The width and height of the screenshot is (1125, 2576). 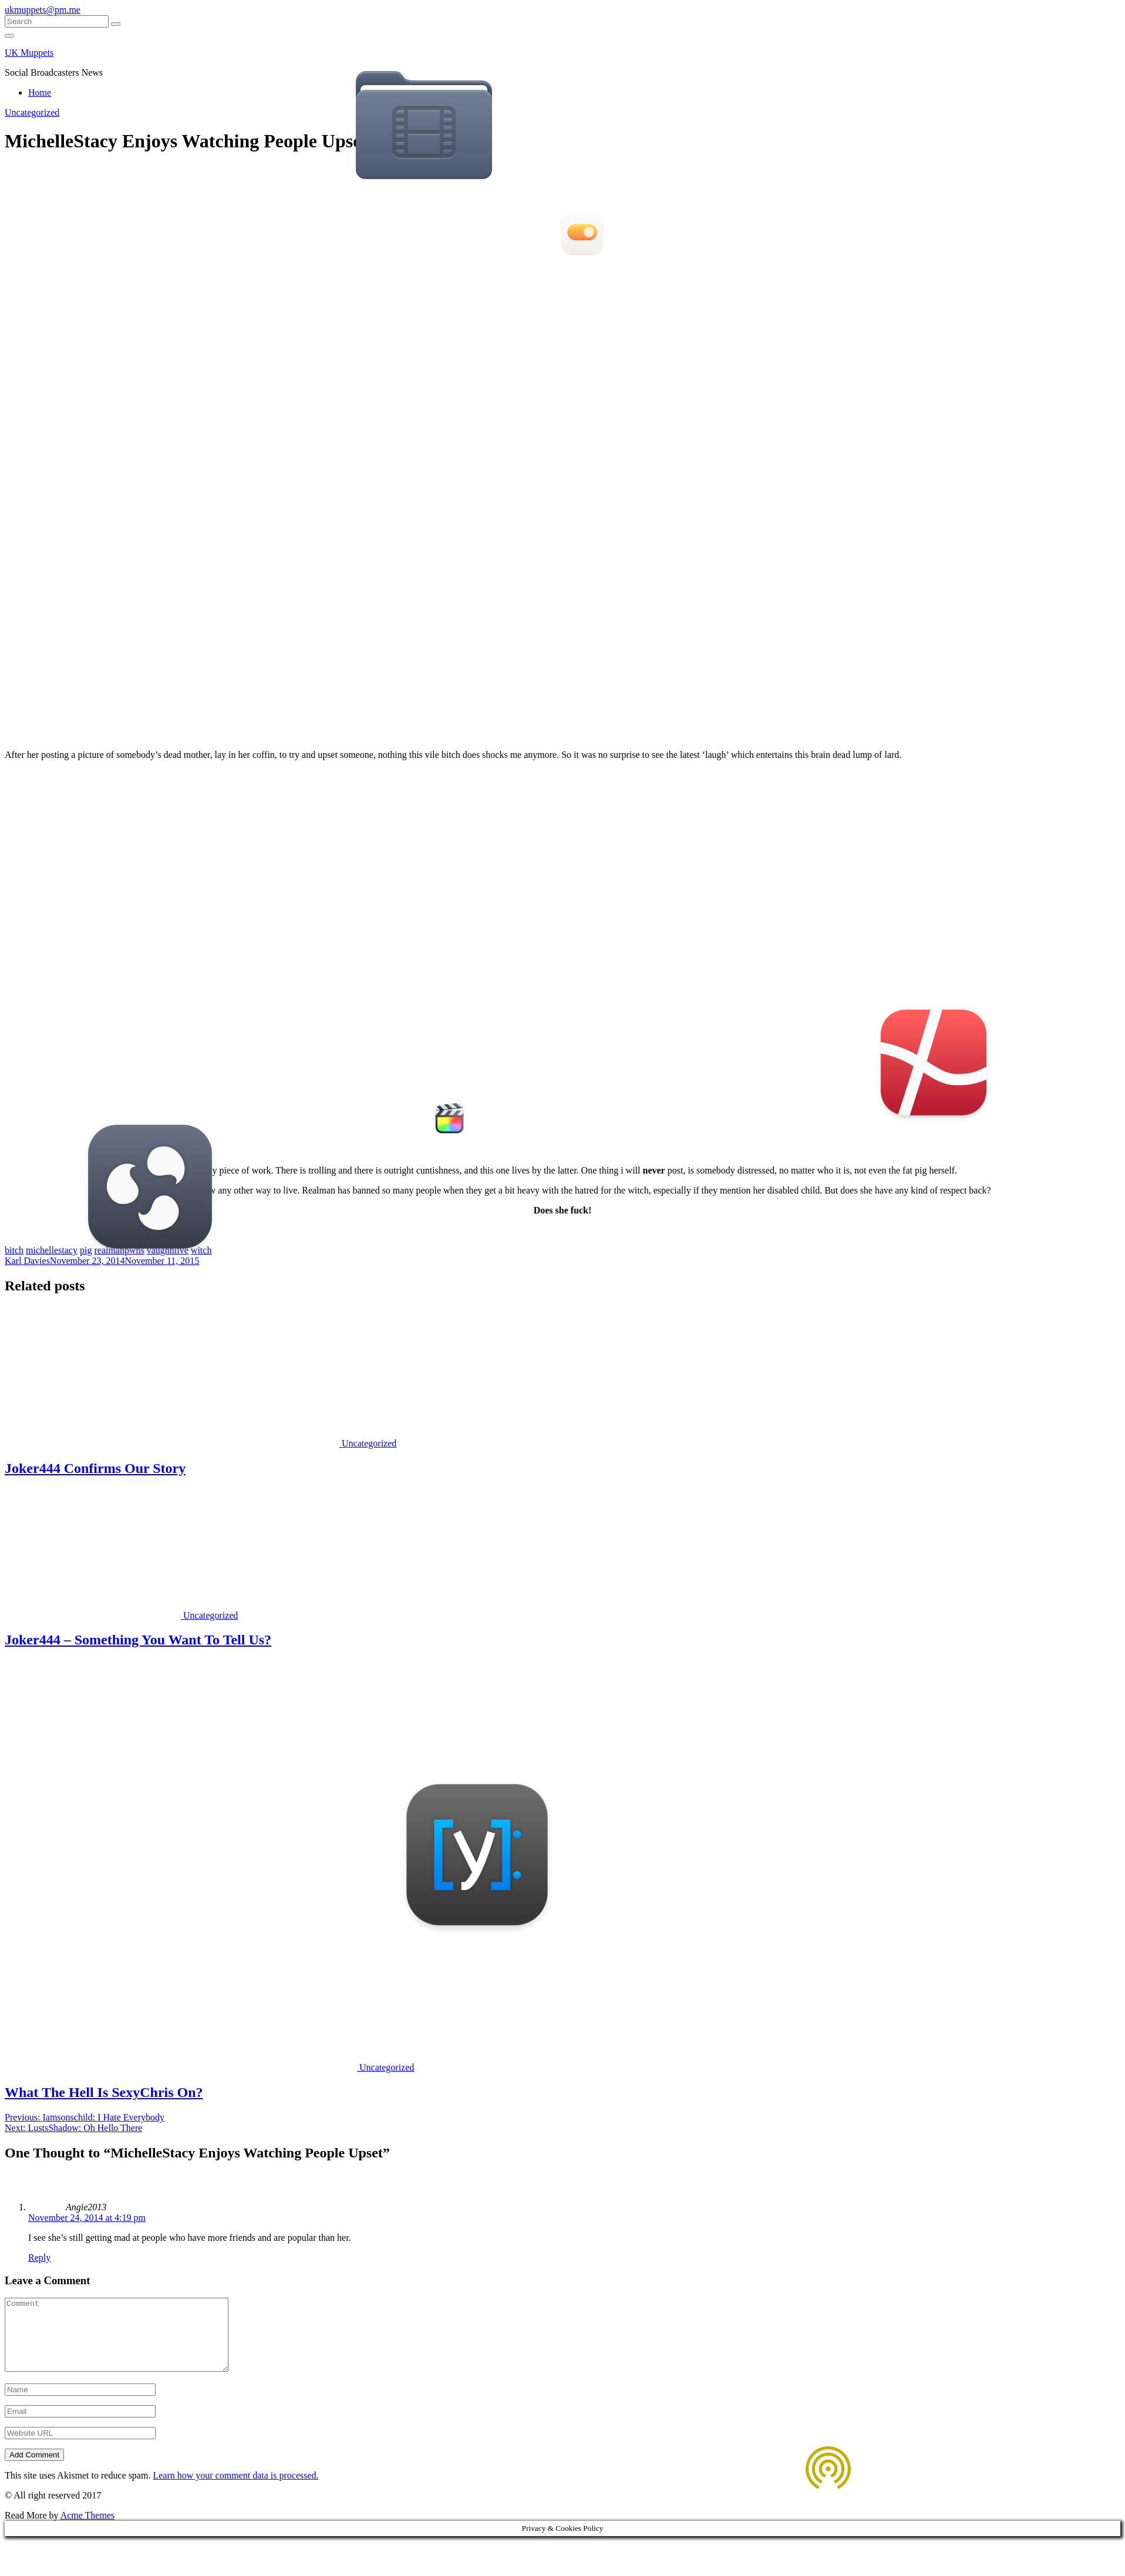 What do you see at coordinates (828, 2469) in the screenshot?
I see `connect to a network server` at bounding box center [828, 2469].